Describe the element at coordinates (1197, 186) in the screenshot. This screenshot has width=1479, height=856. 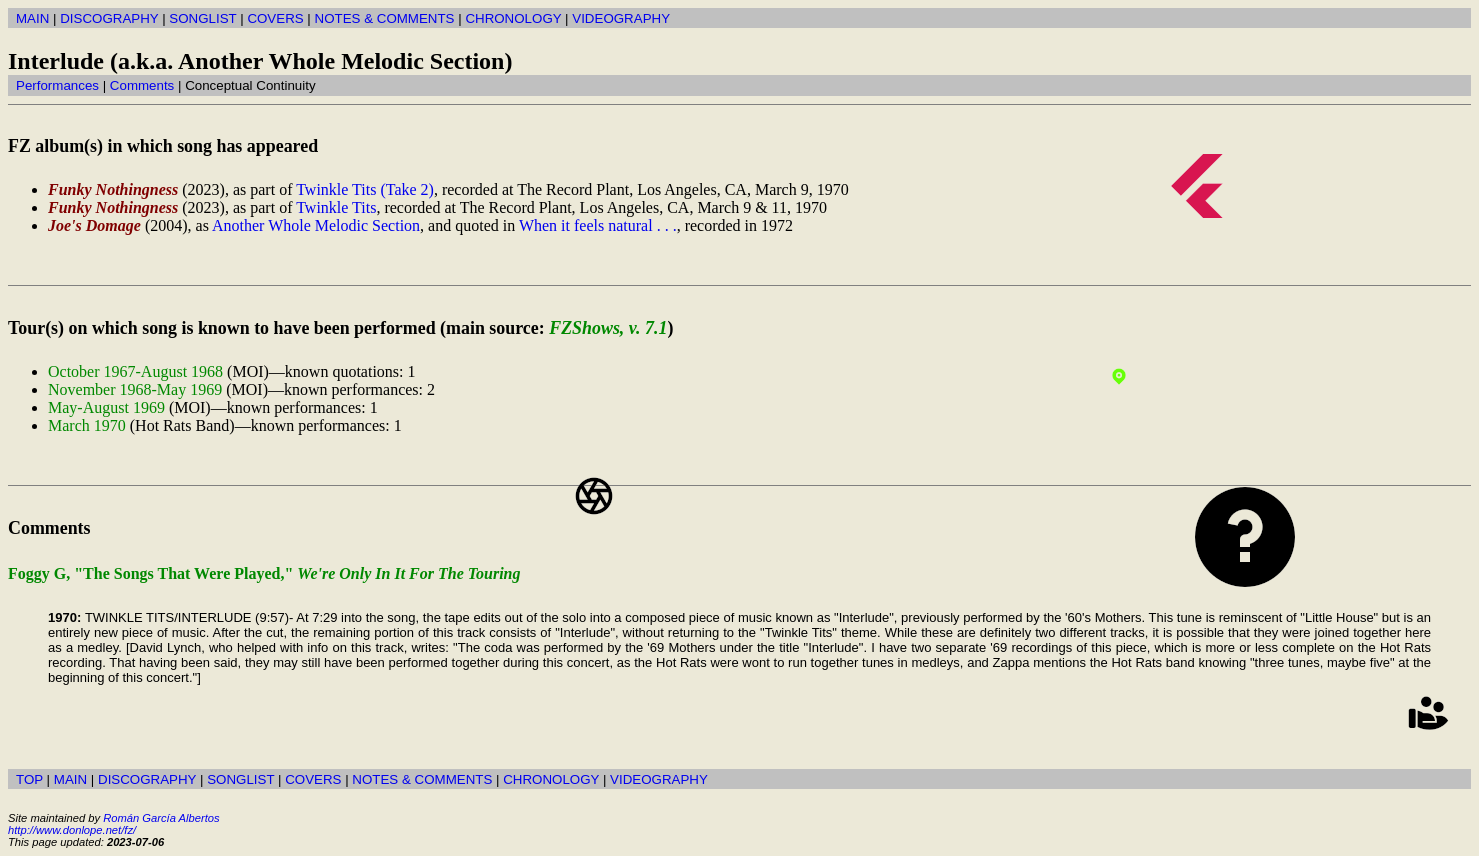
I see `flutter framework logo` at that location.